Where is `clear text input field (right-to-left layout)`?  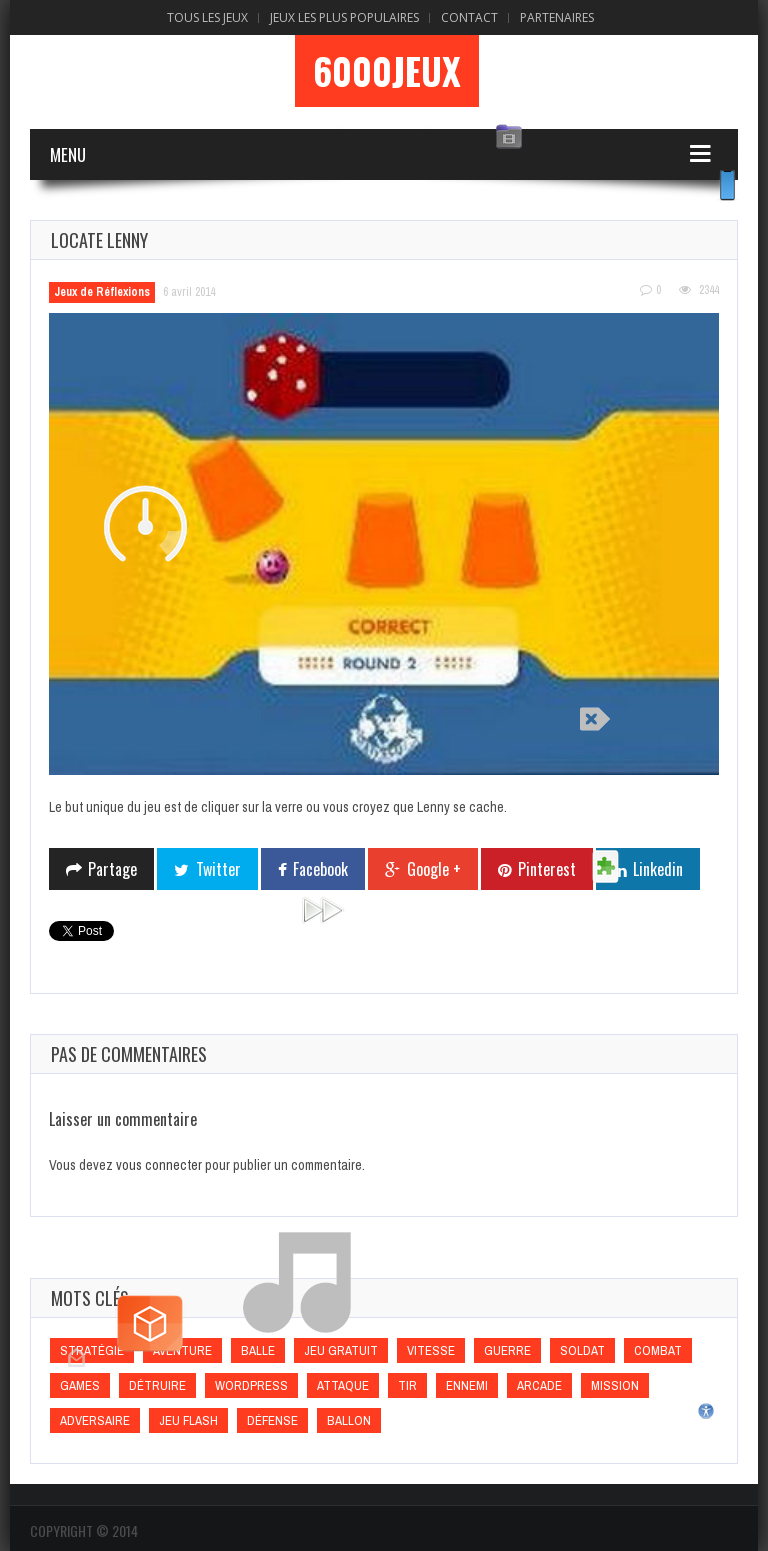 clear text input field (right-to-left layout) is located at coordinates (595, 719).